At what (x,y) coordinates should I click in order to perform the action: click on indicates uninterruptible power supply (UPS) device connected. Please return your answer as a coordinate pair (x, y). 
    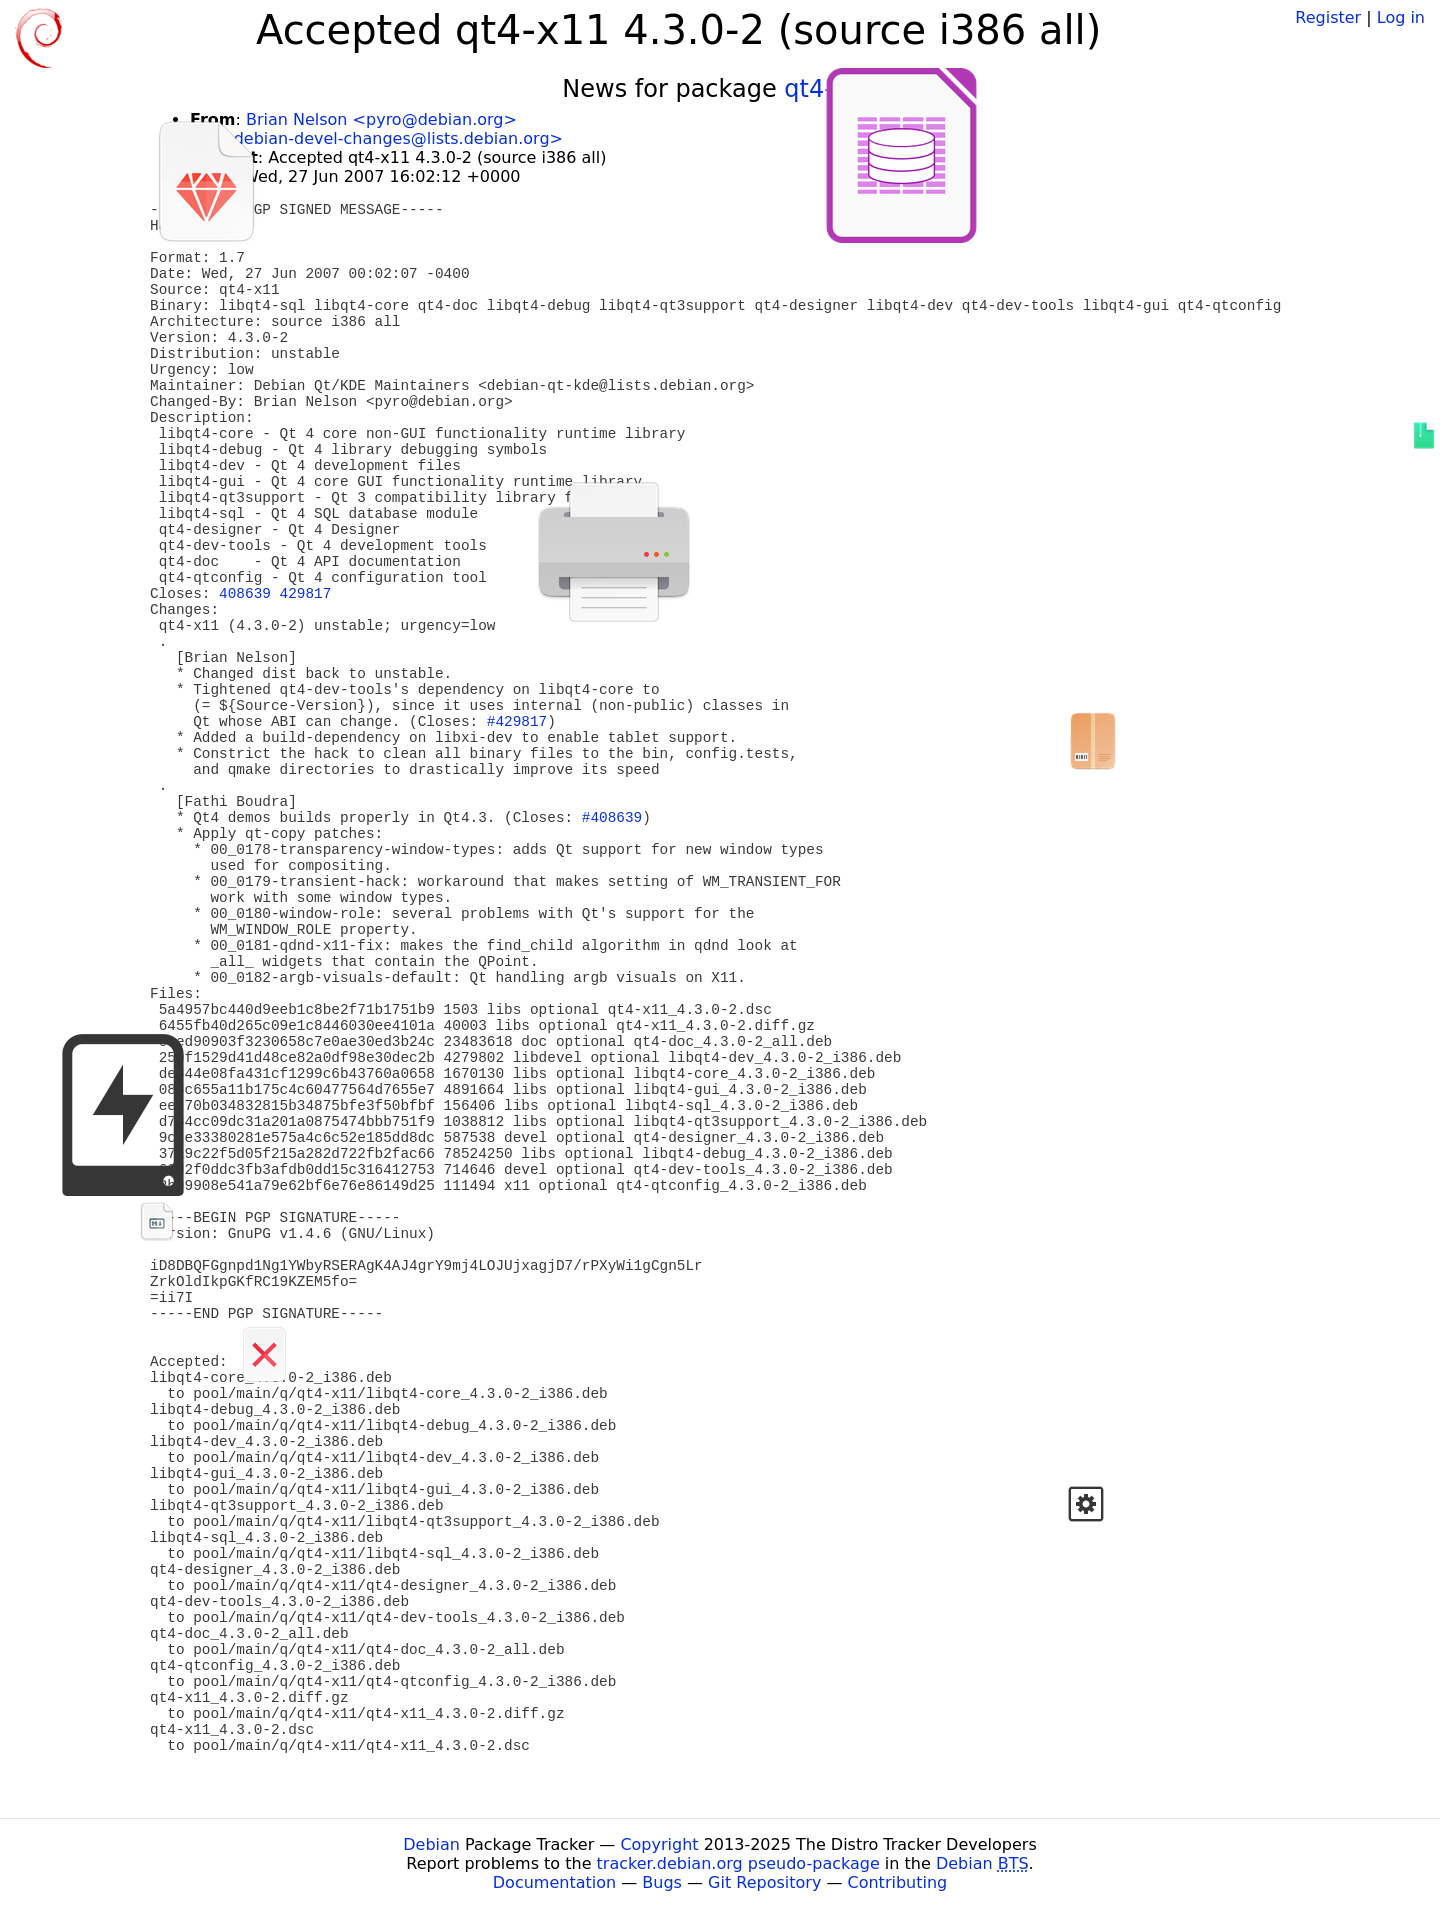
    Looking at the image, I should click on (123, 1115).